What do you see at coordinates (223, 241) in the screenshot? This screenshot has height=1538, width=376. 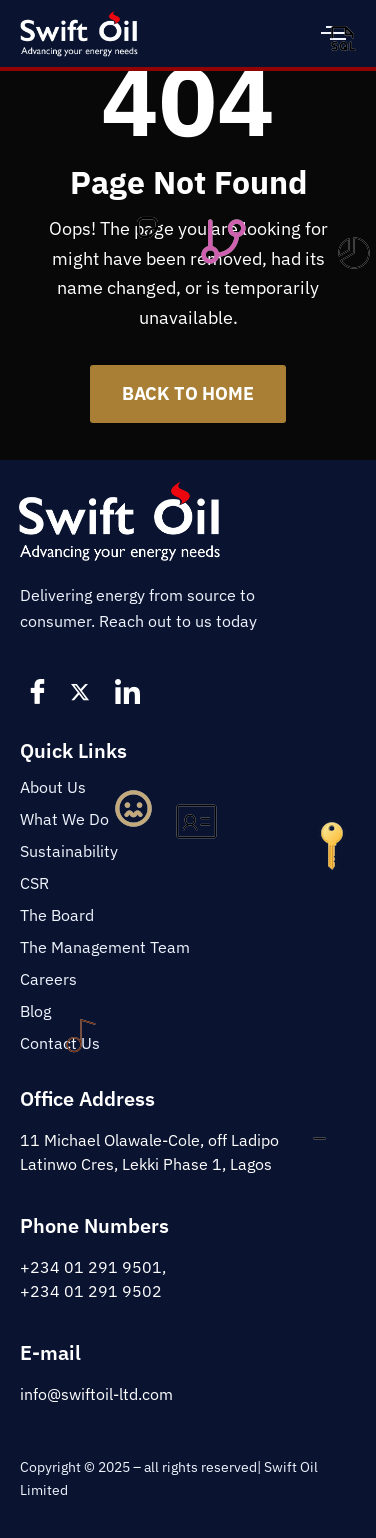 I see `view or manage git branches` at bounding box center [223, 241].